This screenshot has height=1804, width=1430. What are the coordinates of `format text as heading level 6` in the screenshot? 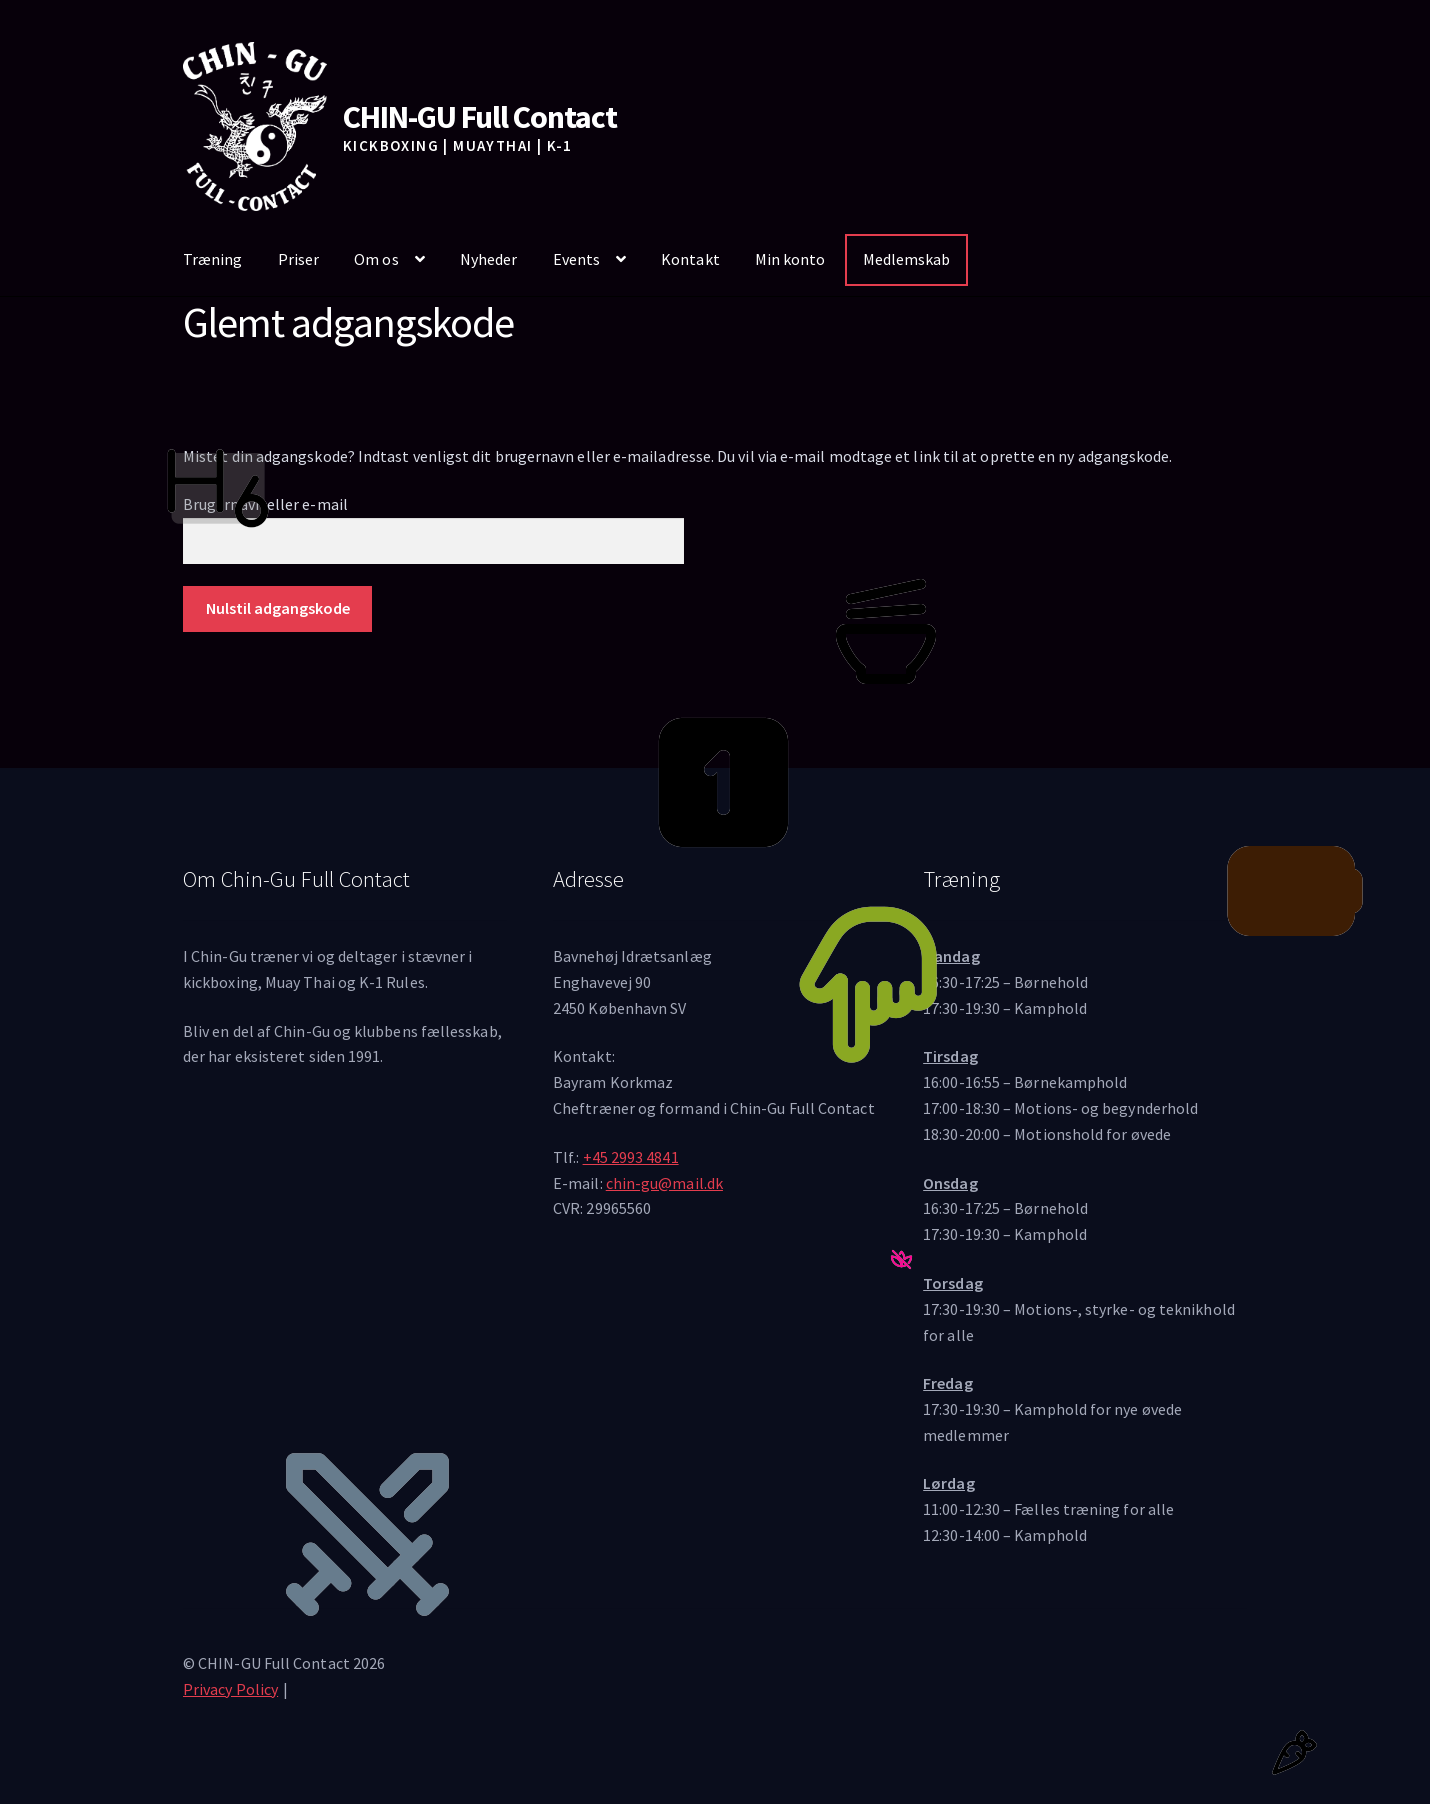 It's located at (212, 486).